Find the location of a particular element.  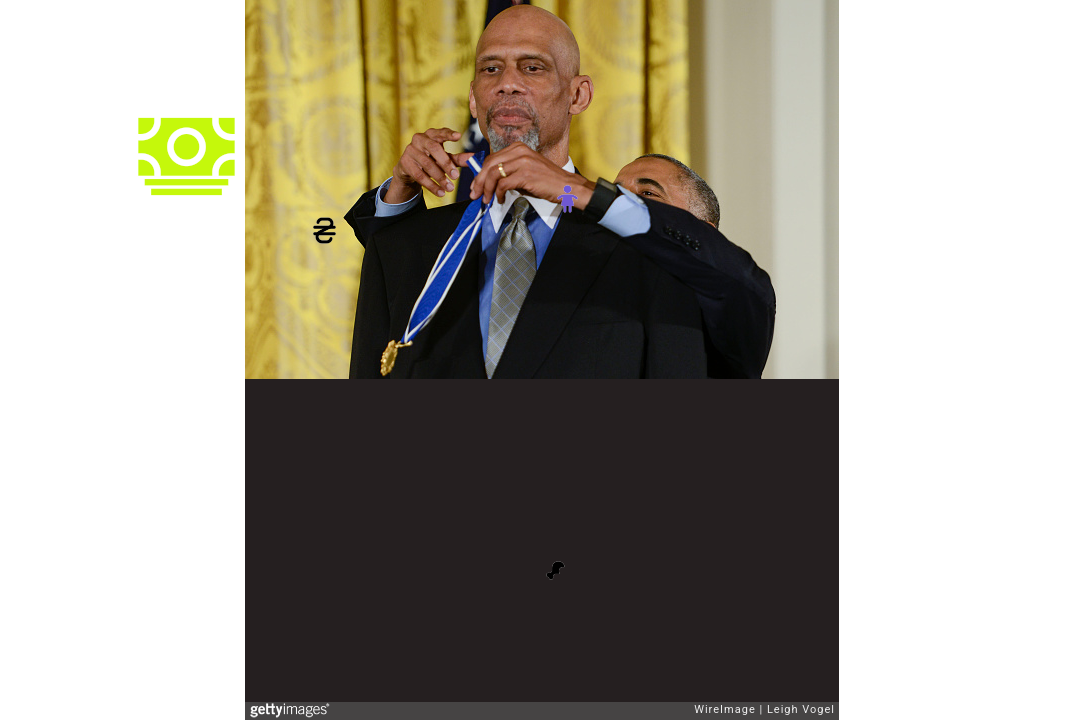

view your cash balance is located at coordinates (186, 156).